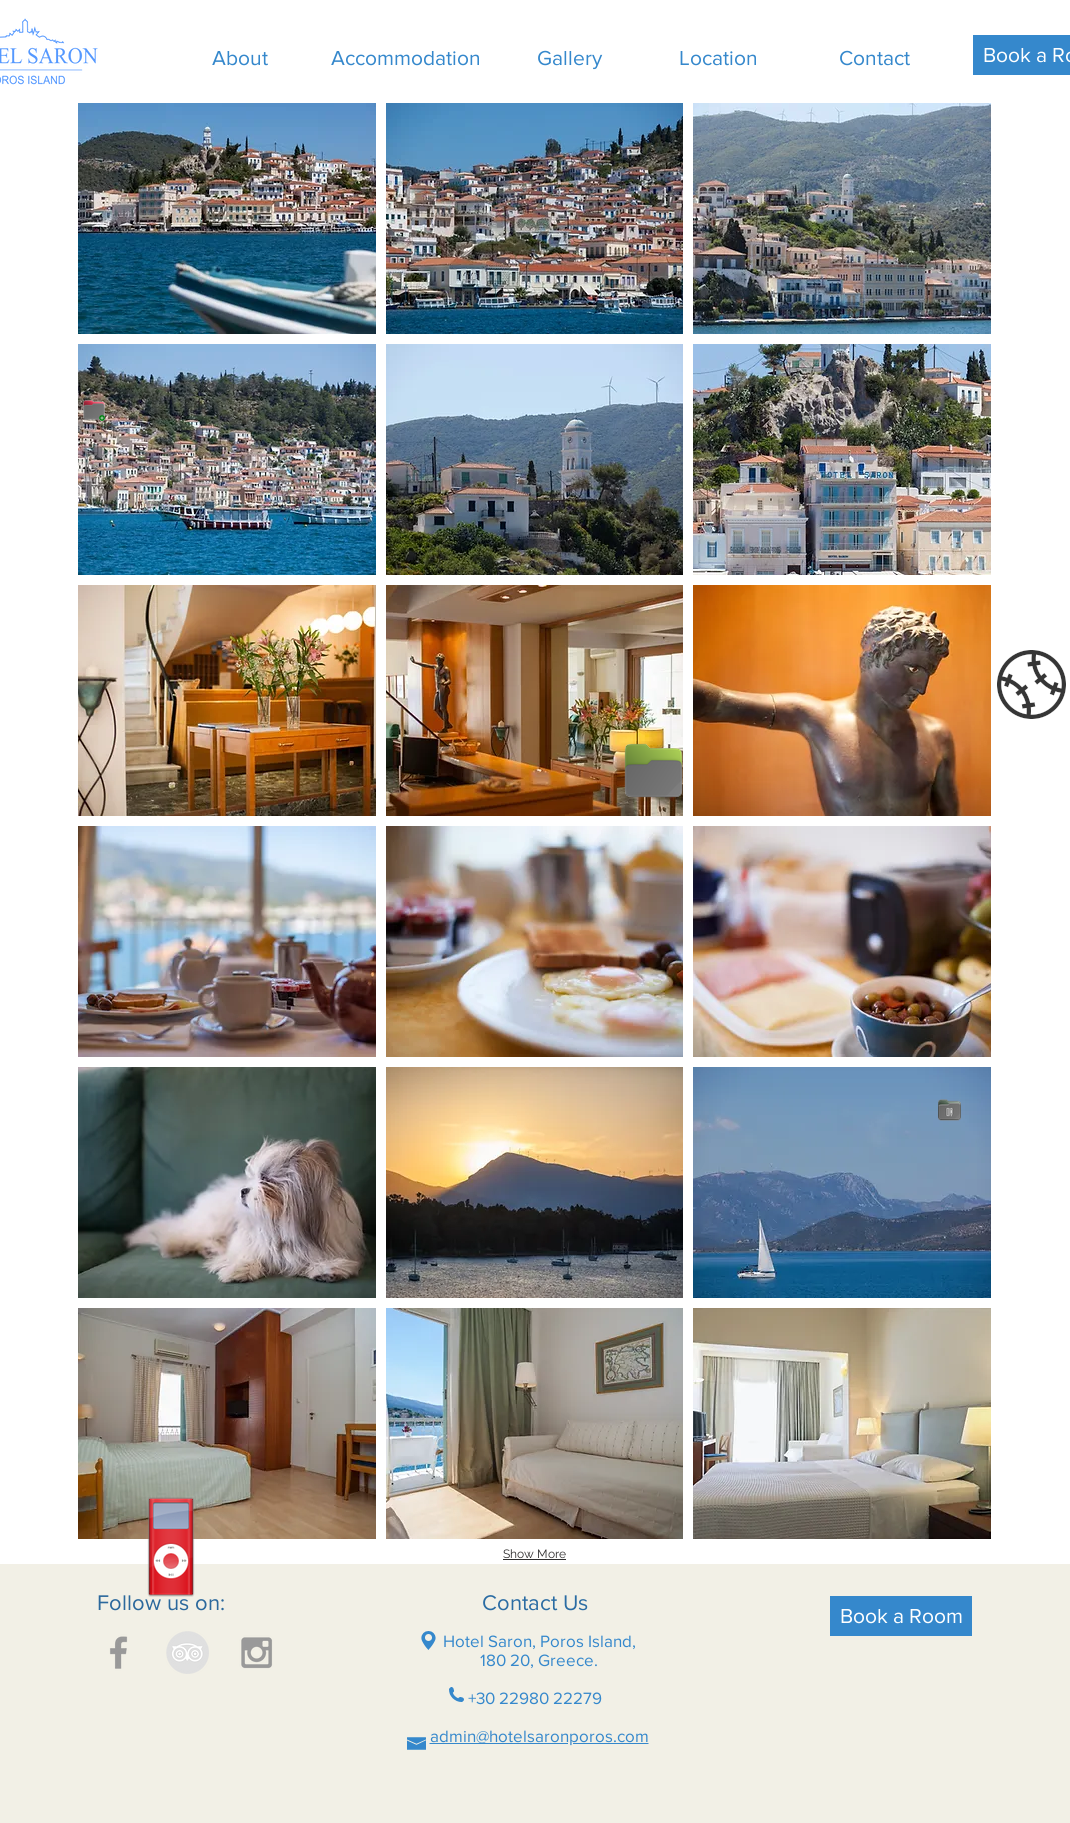 Image resolution: width=1070 pixels, height=1823 pixels. I want to click on access sports and activity emoji, so click(1031, 684).